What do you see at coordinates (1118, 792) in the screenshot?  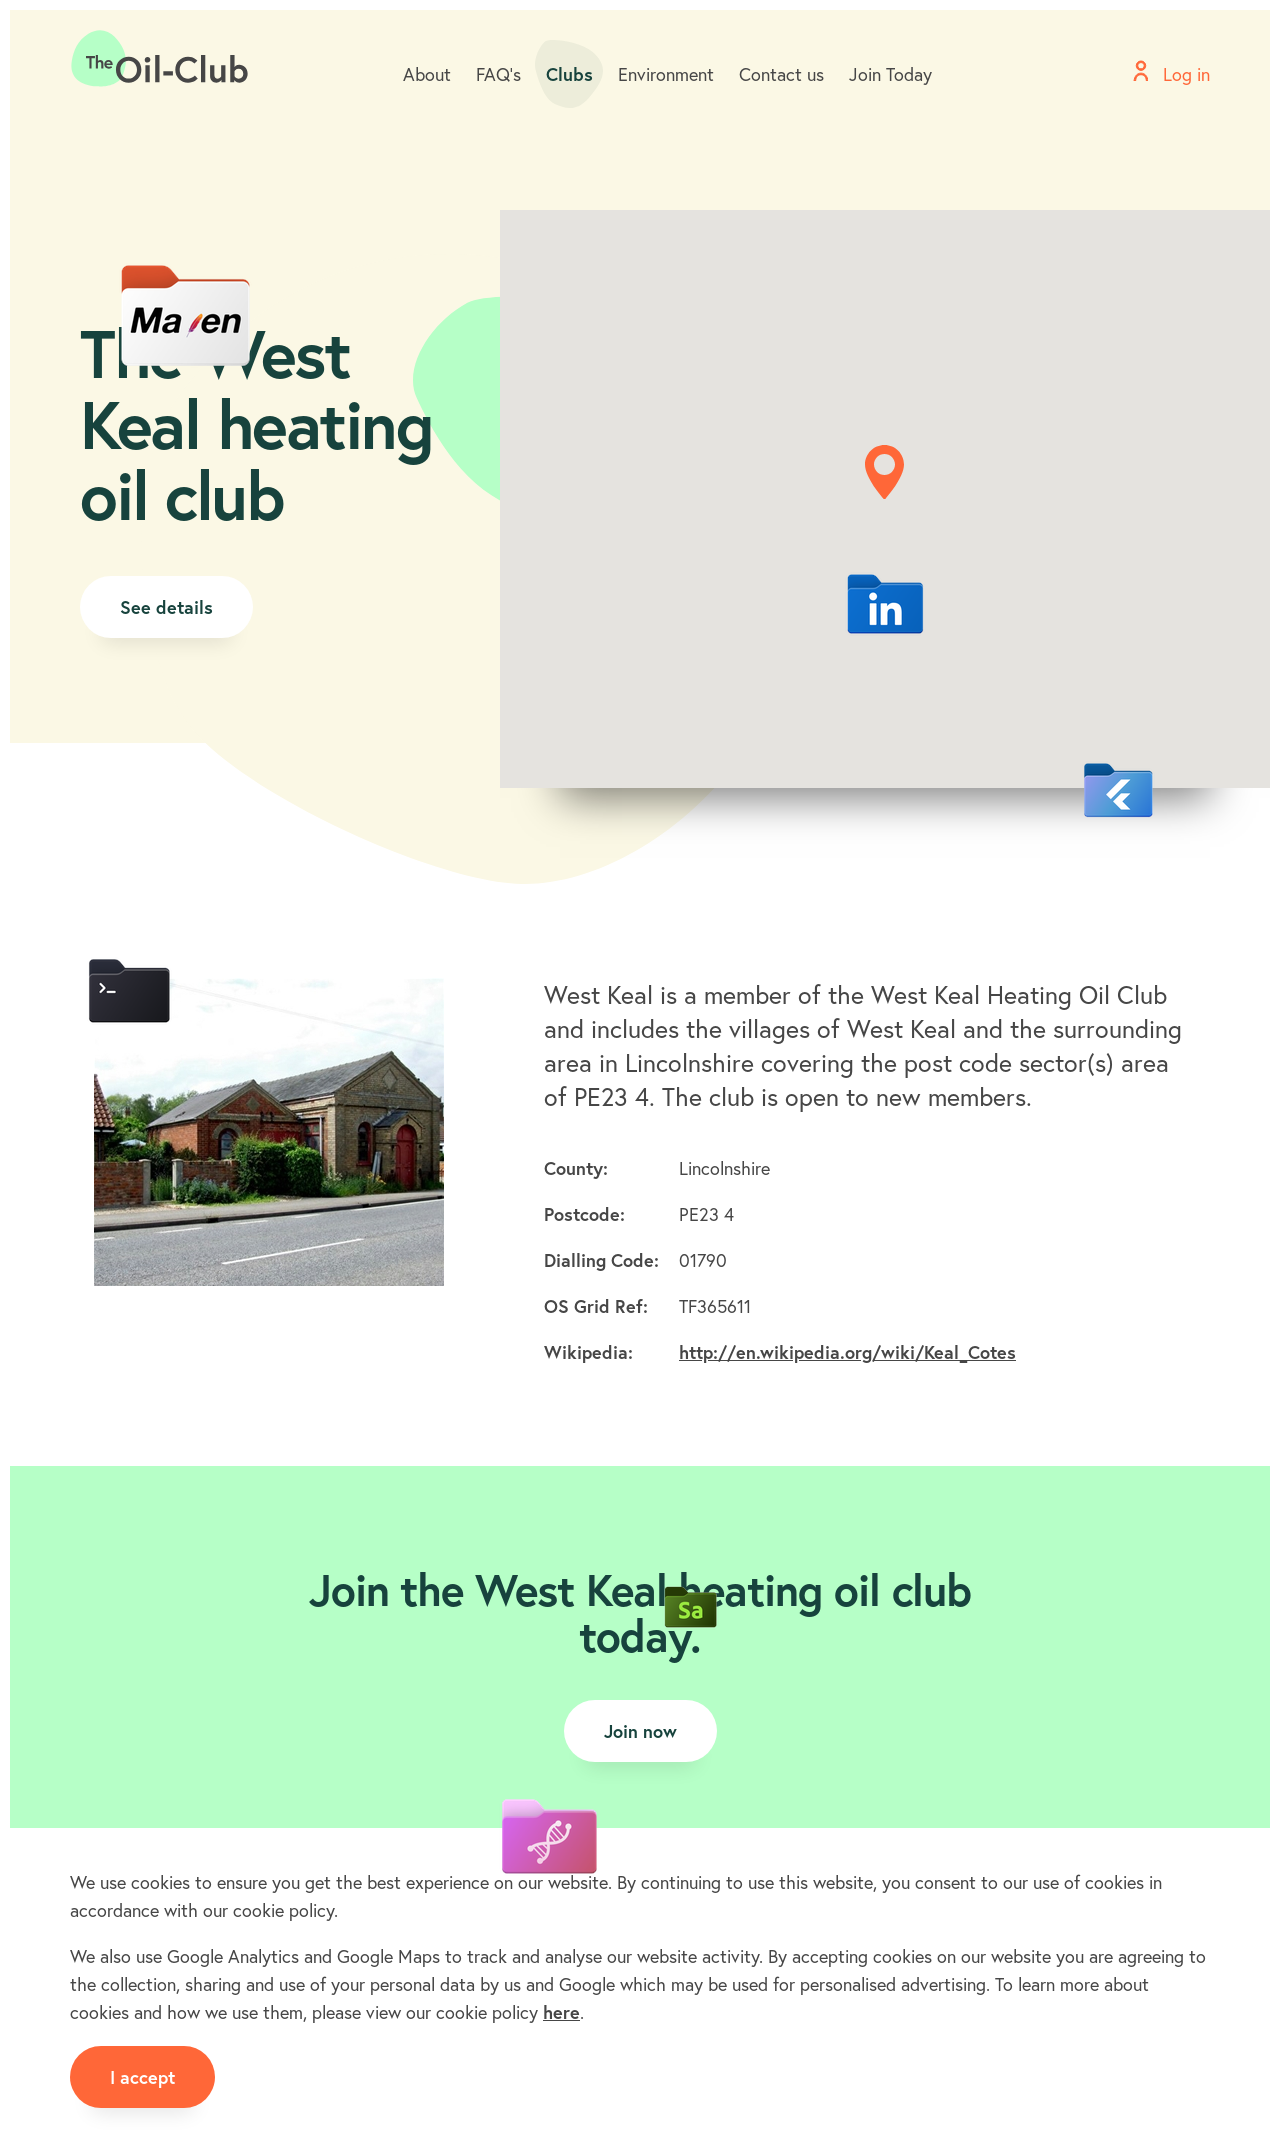 I see `open flutter project folder` at bounding box center [1118, 792].